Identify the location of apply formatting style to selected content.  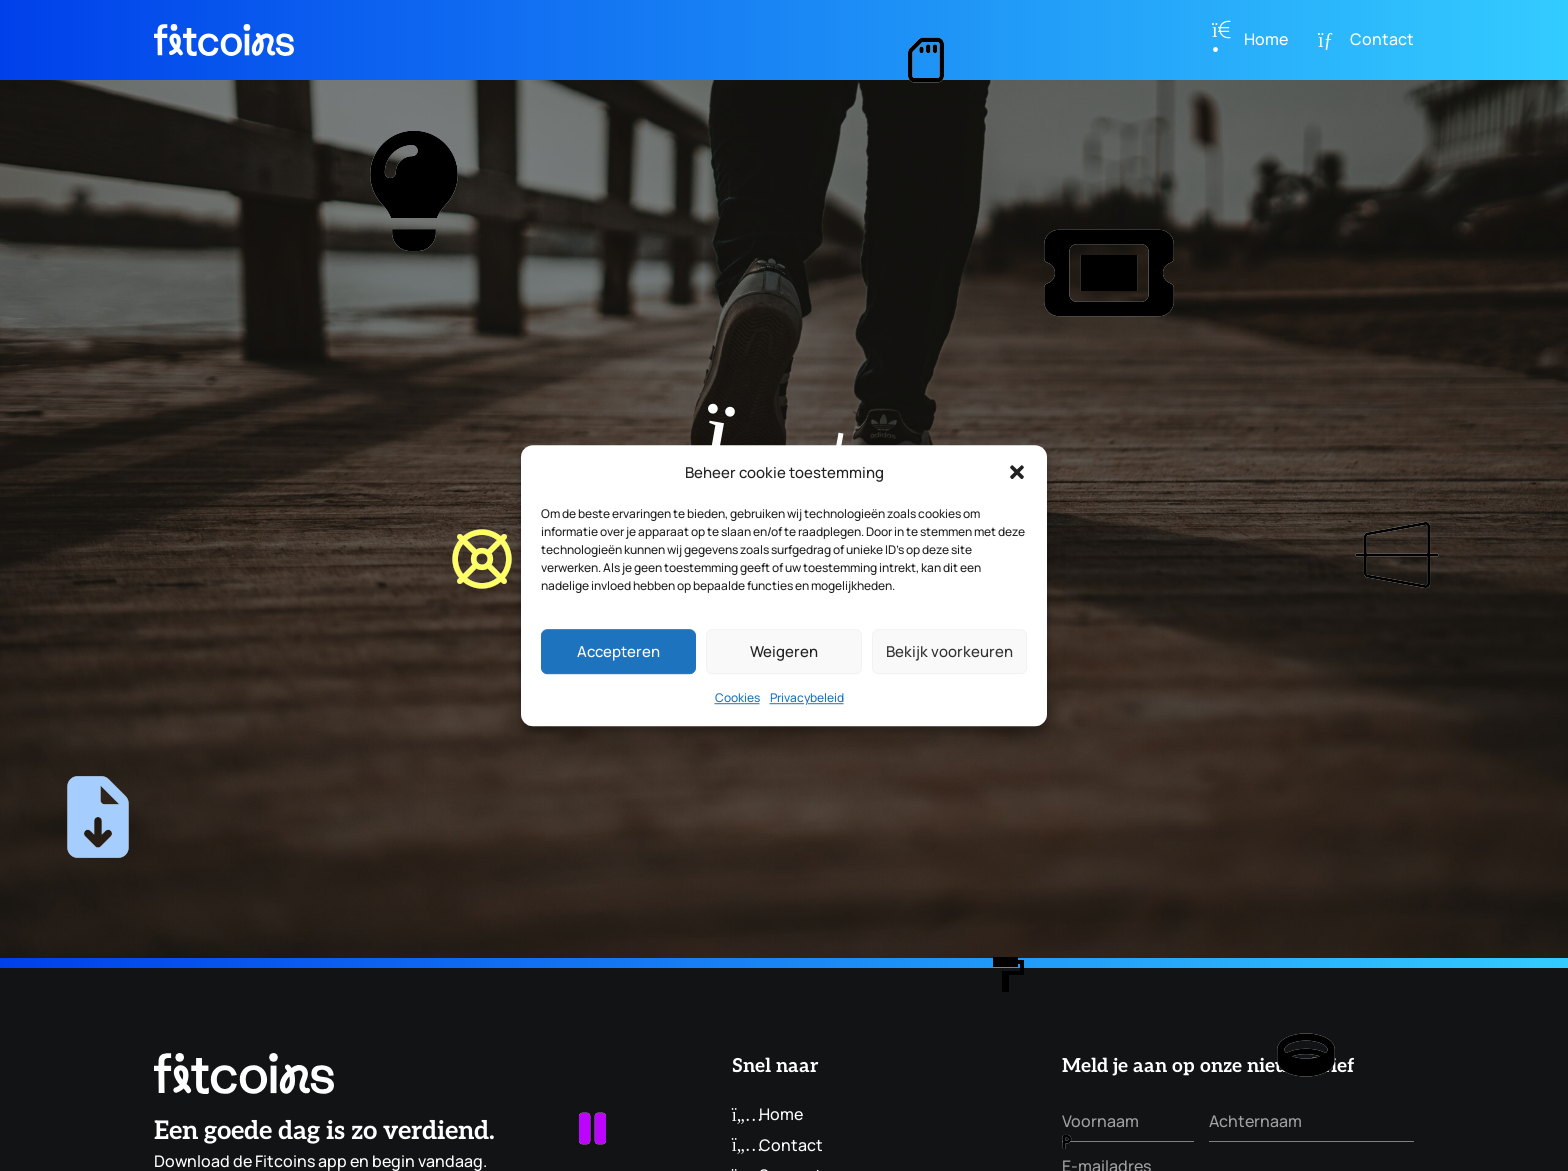
(1007, 974).